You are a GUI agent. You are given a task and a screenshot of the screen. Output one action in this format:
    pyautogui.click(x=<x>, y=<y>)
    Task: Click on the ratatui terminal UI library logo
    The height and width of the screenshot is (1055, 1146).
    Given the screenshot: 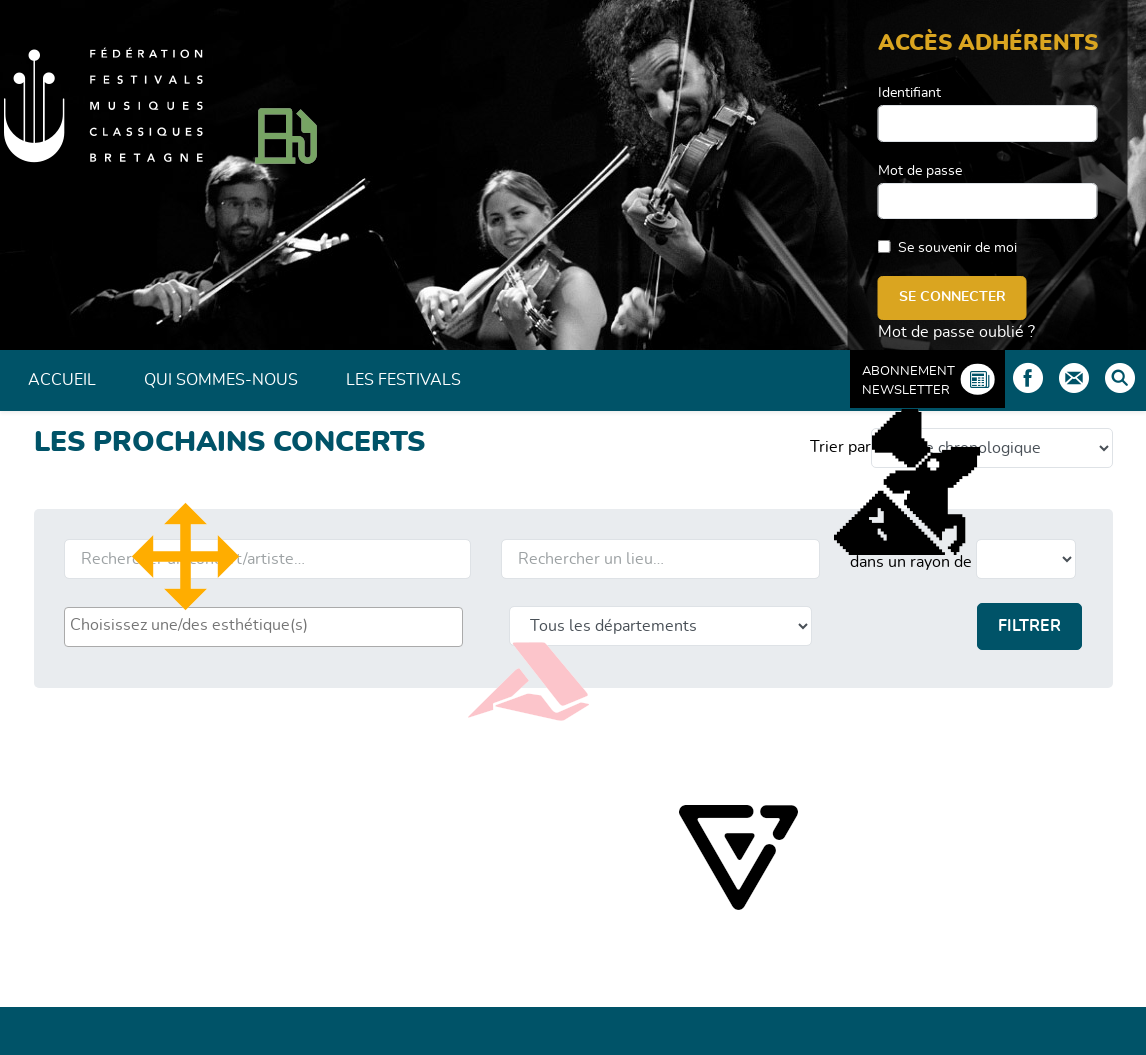 What is the action you would take?
    pyautogui.click(x=907, y=482)
    